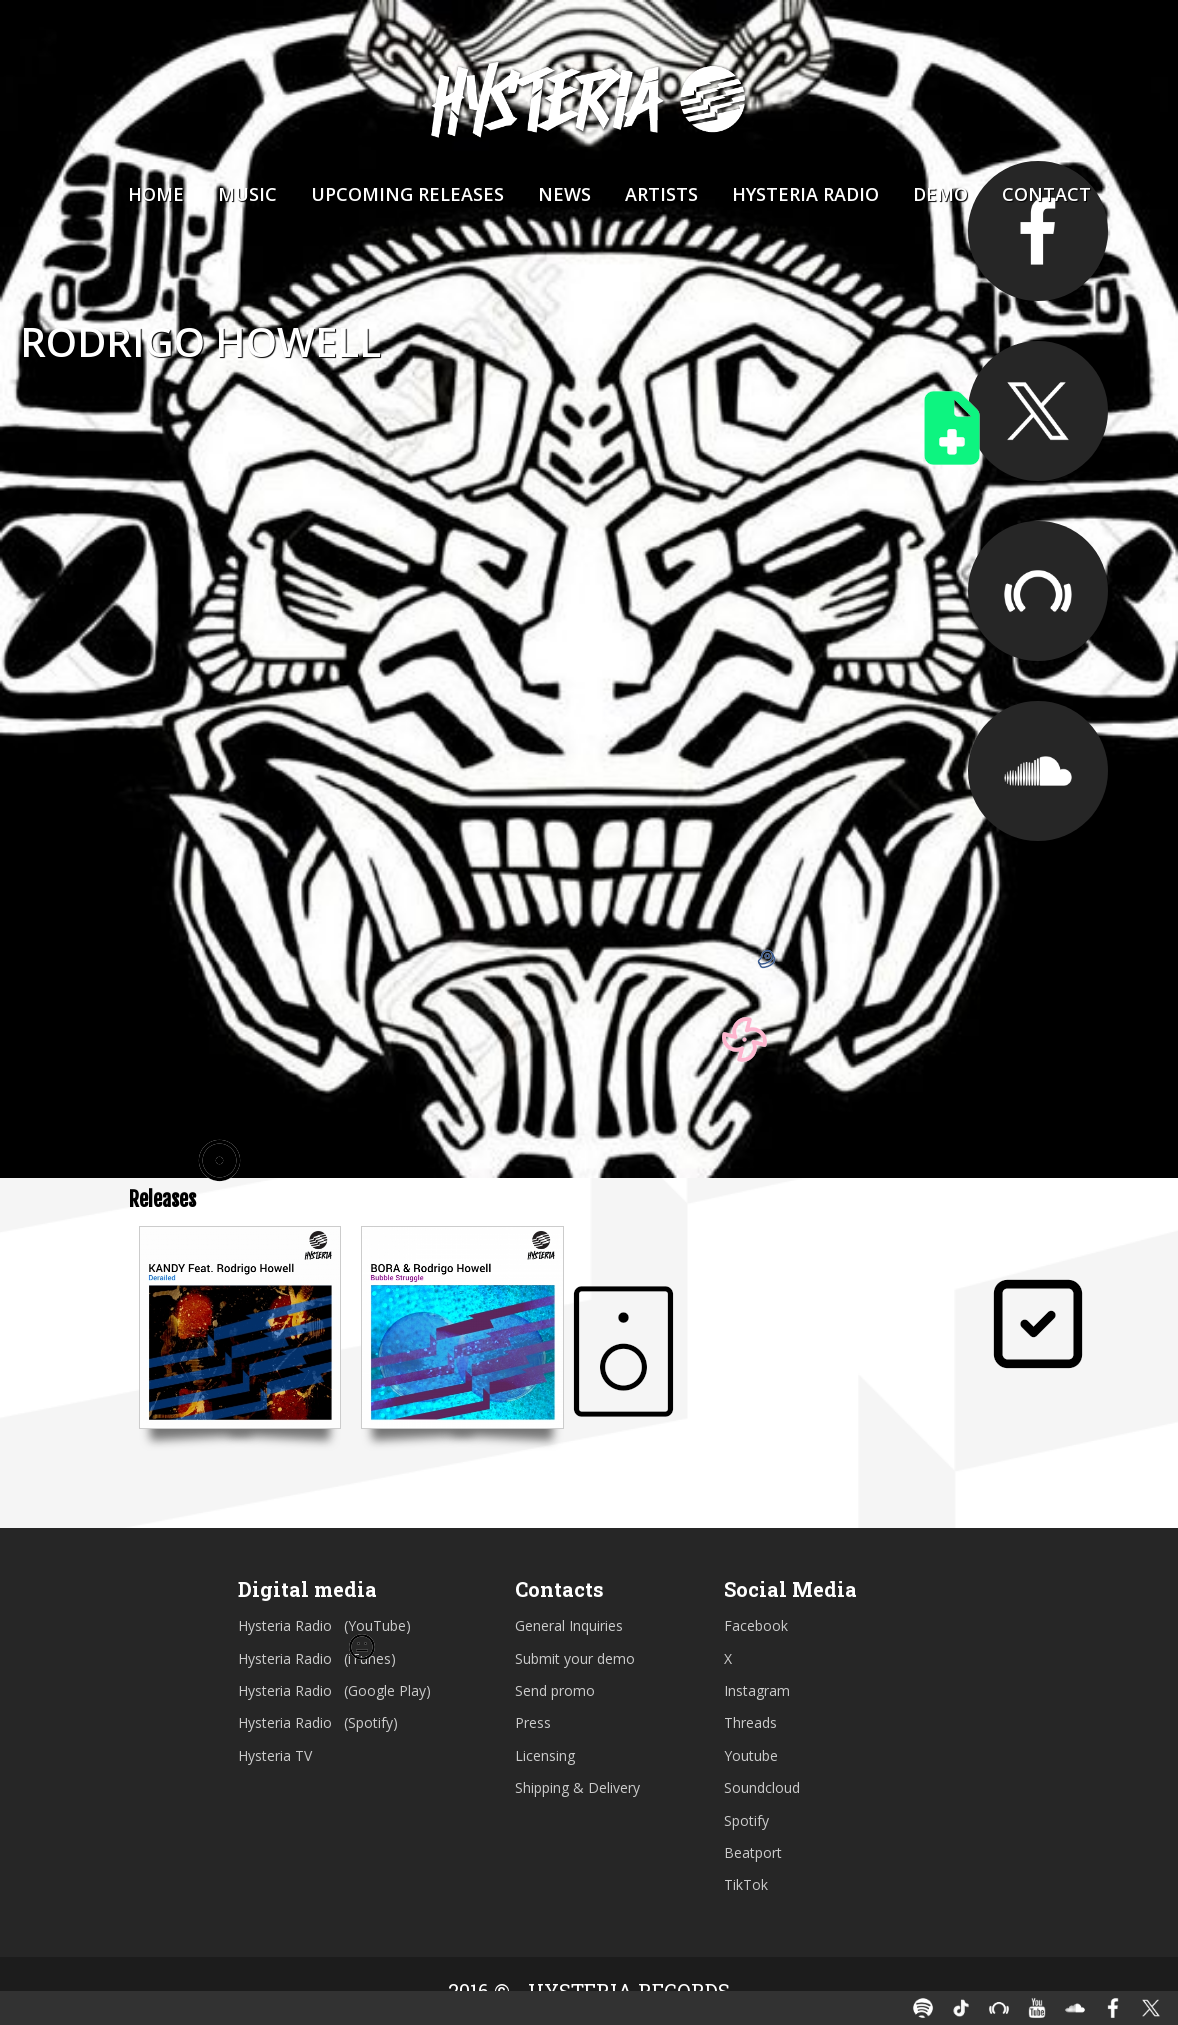  What do you see at coordinates (219, 1160) in the screenshot?
I see `select this option from a list` at bounding box center [219, 1160].